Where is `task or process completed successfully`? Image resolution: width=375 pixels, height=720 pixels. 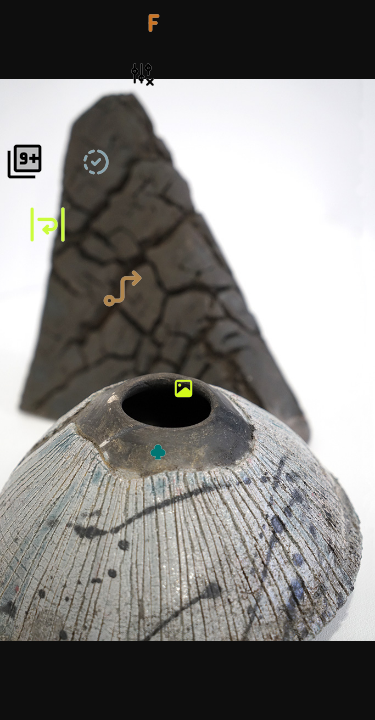
task or process completed successfully is located at coordinates (96, 162).